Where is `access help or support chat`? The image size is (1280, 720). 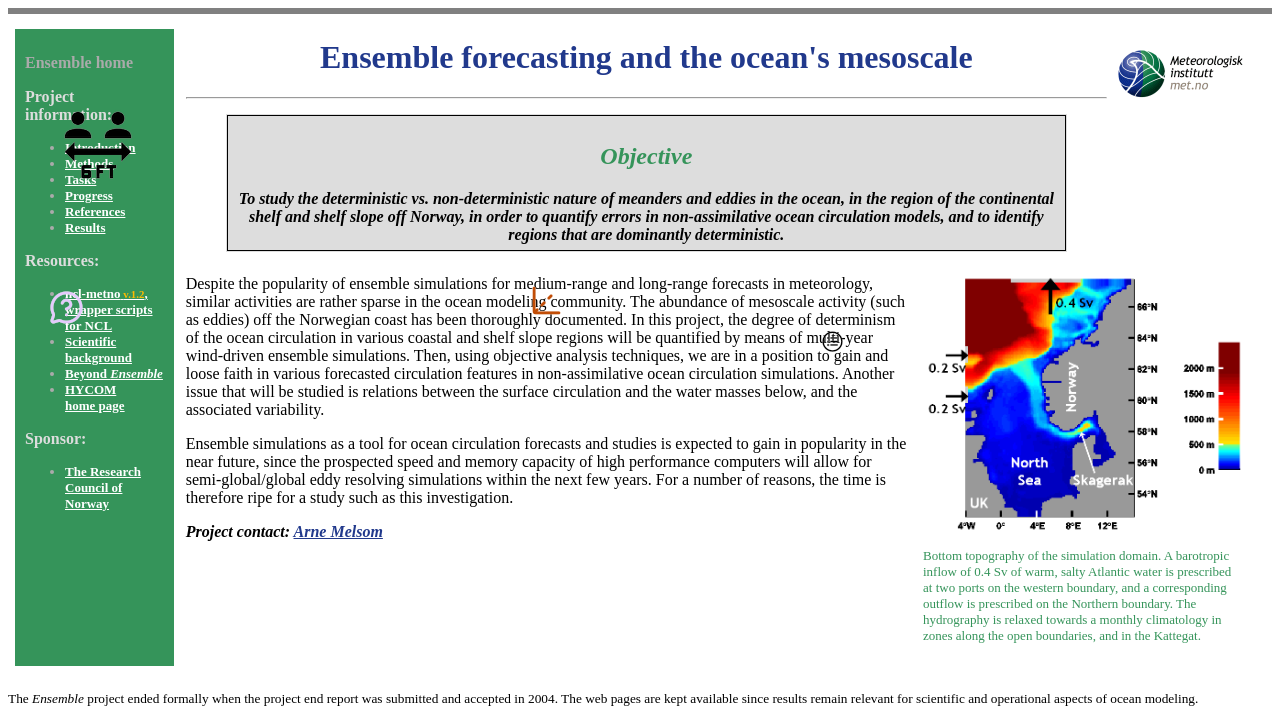 access help or support chat is located at coordinates (66, 307).